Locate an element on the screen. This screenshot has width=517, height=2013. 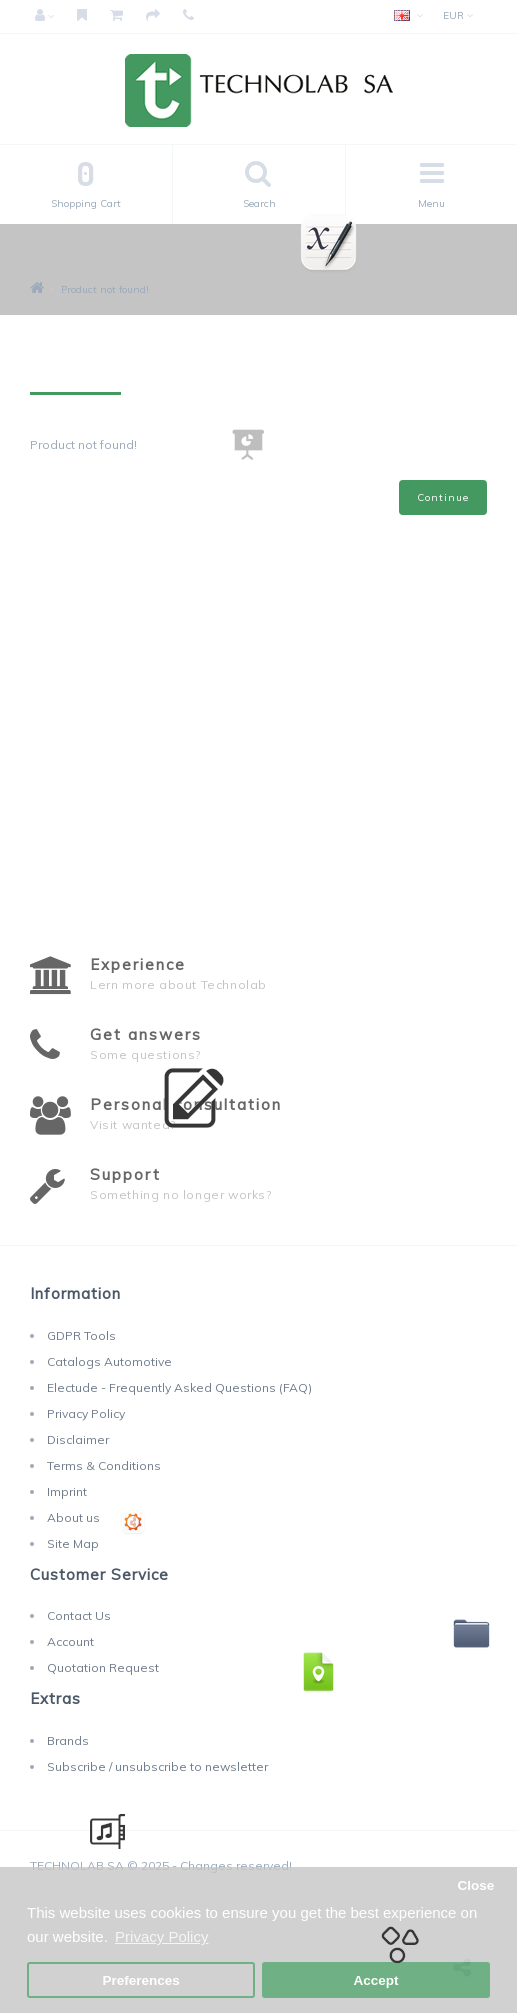
open text editor application is located at coordinates (190, 1098).